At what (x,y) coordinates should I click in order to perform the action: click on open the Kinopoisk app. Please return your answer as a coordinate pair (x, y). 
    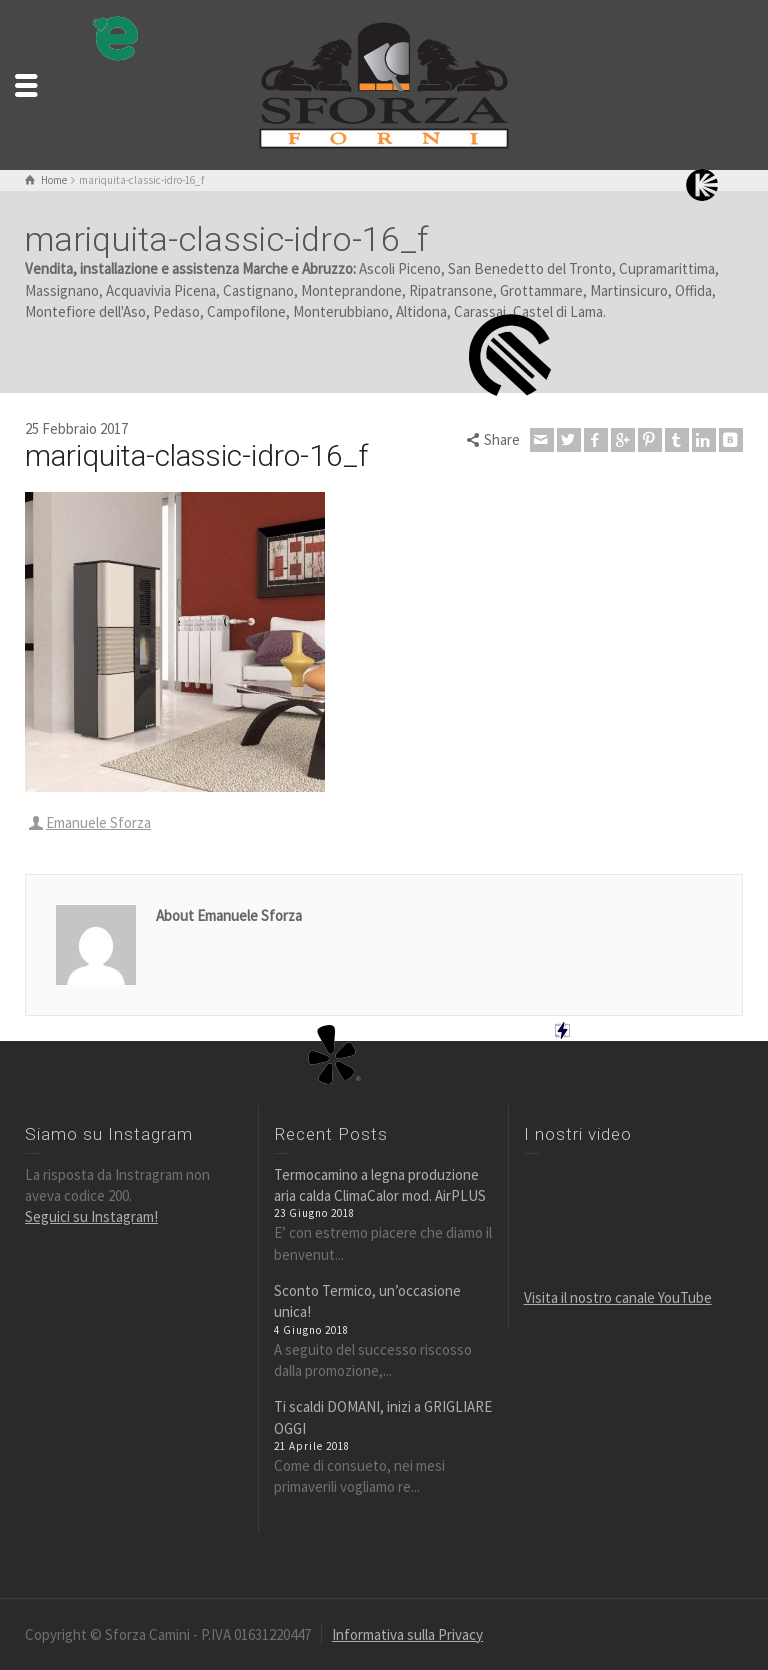
    Looking at the image, I should click on (702, 185).